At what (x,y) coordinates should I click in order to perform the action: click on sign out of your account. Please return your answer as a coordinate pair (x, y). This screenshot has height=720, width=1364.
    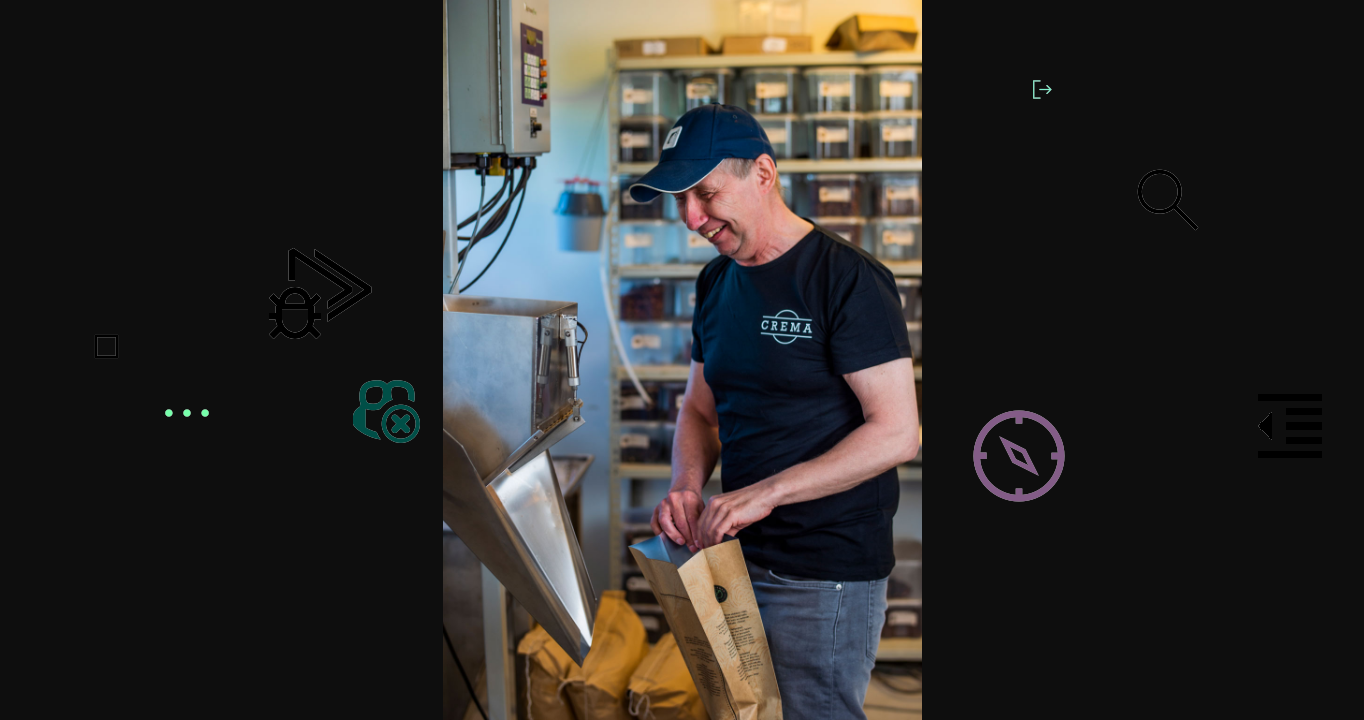
    Looking at the image, I should click on (1041, 89).